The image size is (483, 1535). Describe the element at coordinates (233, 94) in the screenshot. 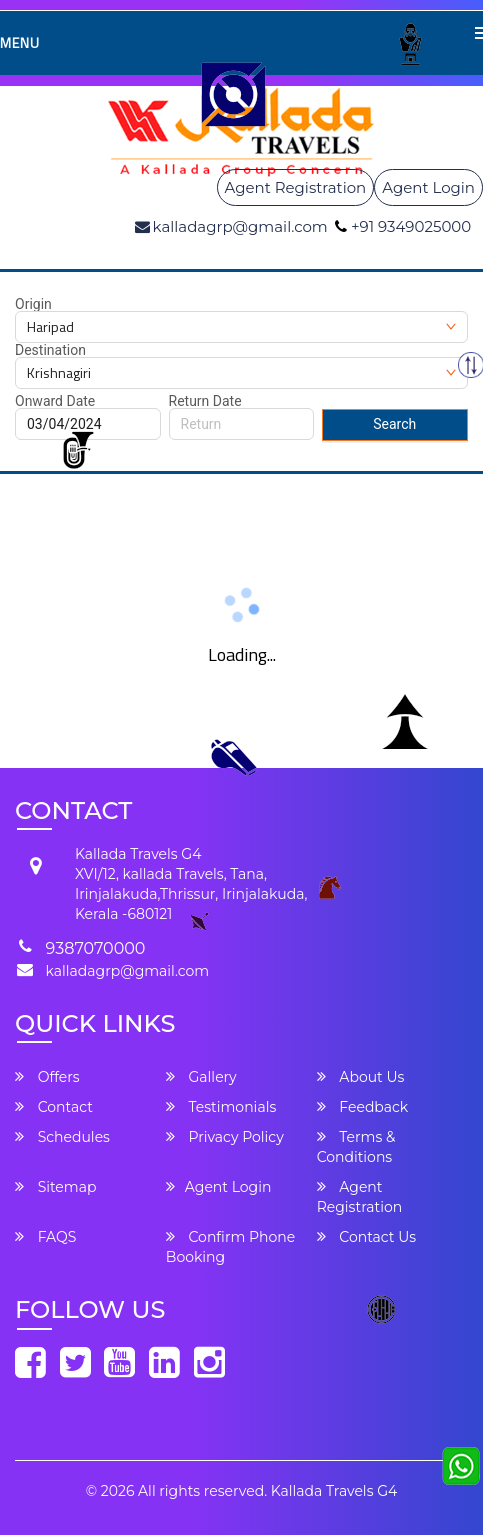

I see `access game settings or options menu` at that location.